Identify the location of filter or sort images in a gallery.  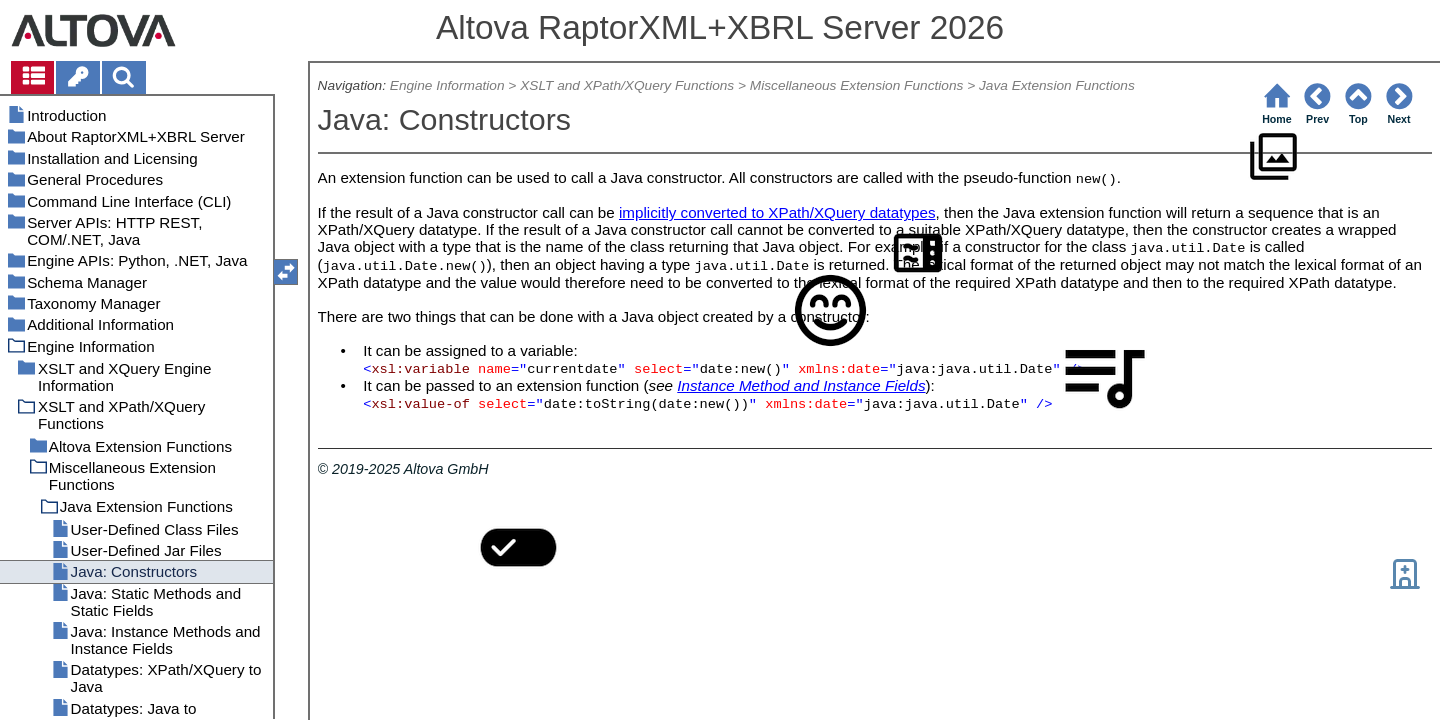
(1273, 156).